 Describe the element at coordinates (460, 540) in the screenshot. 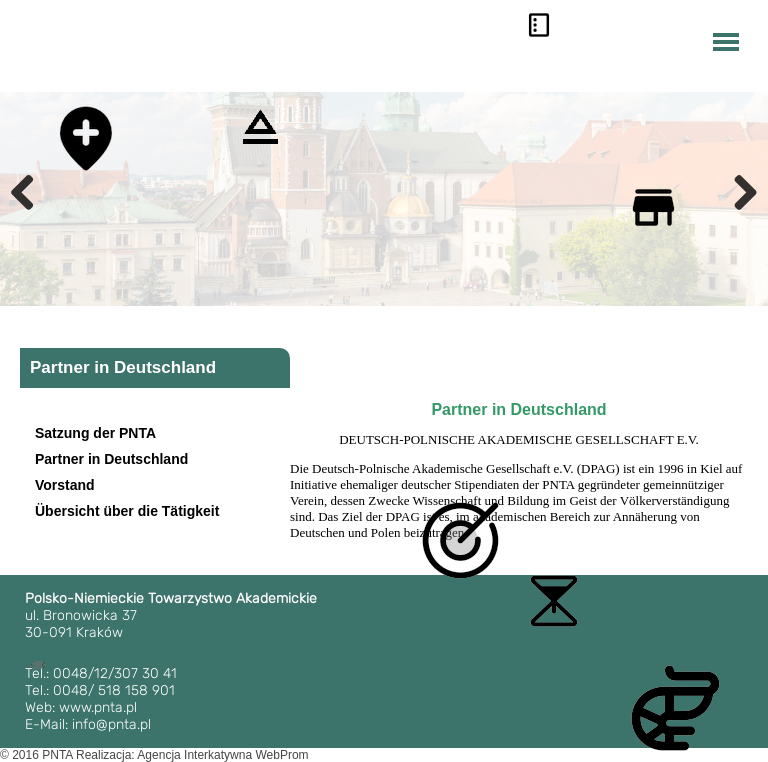

I see `set a goal or target` at that location.